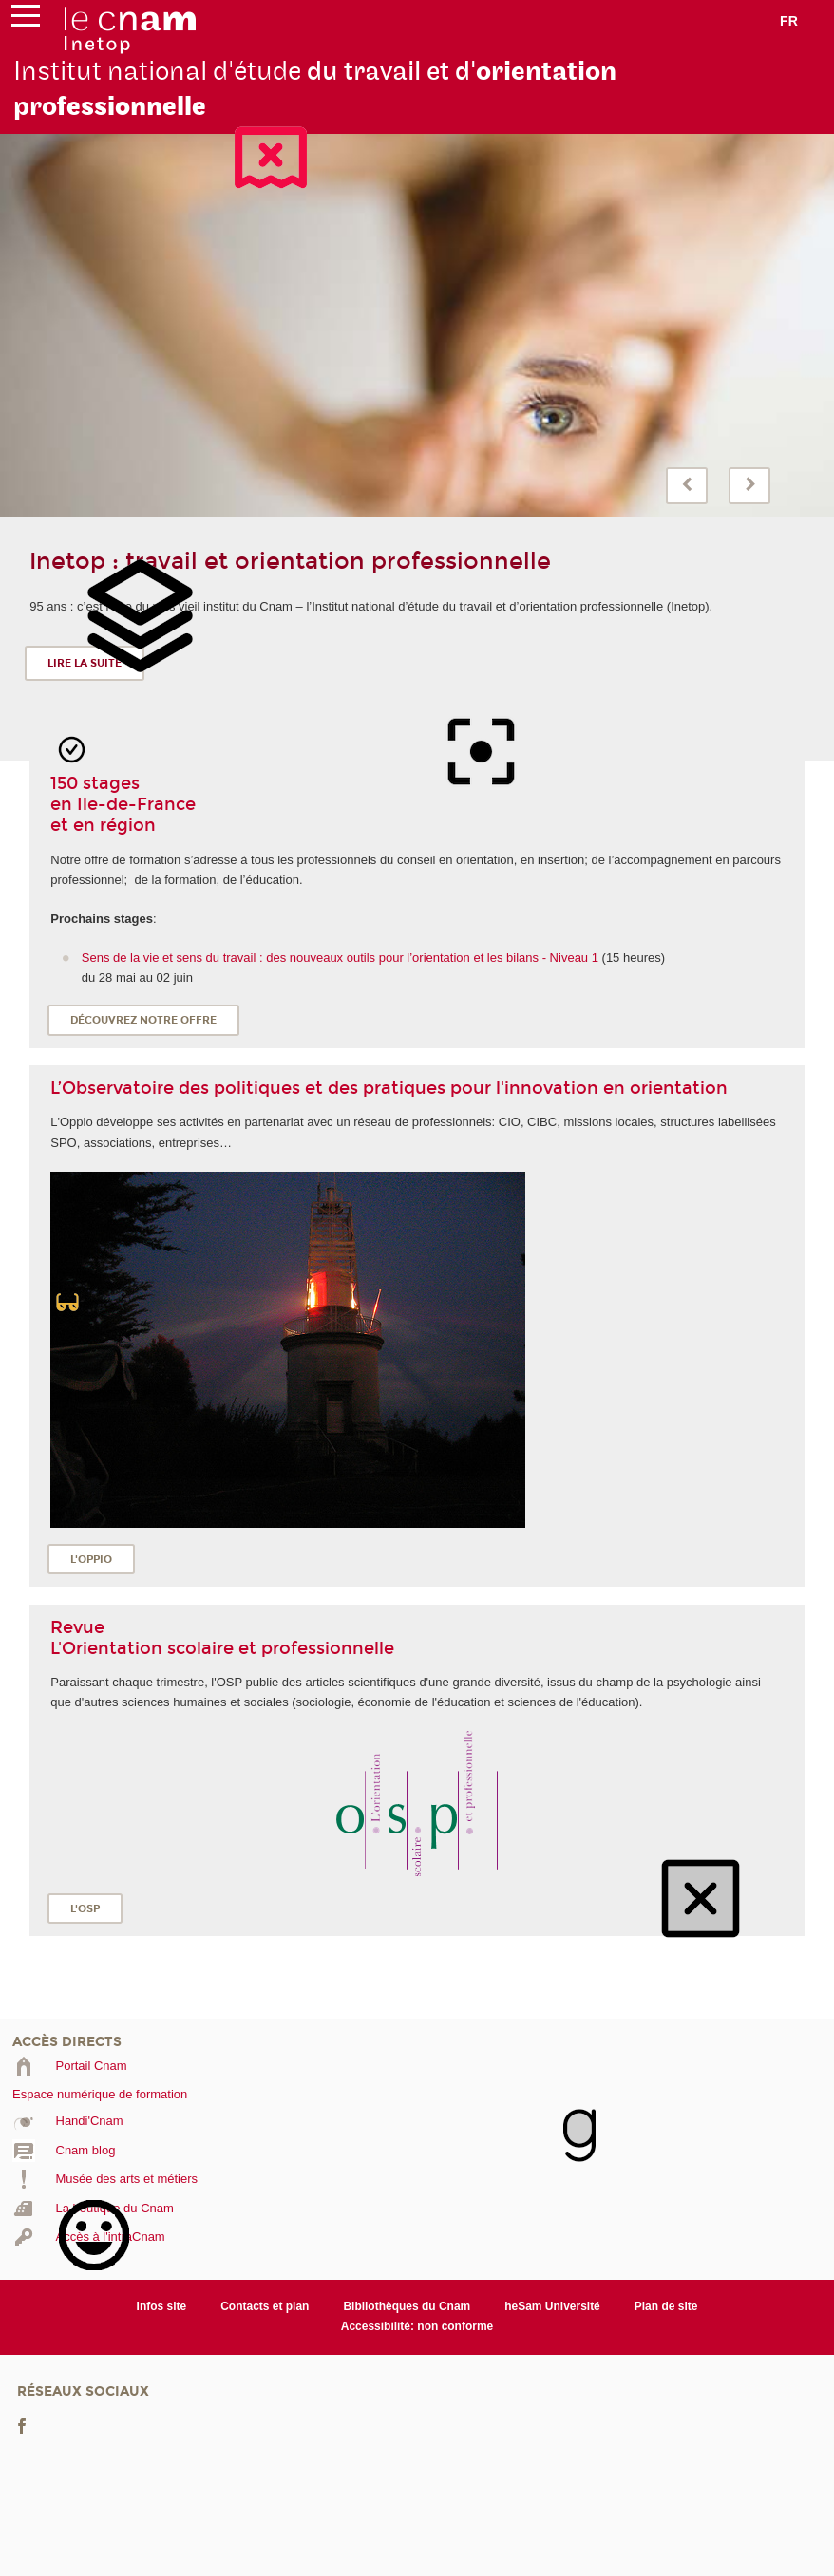  Describe the element at coordinates (481, 751) in the screenshot. I see `center focus on the current subject` at that location.